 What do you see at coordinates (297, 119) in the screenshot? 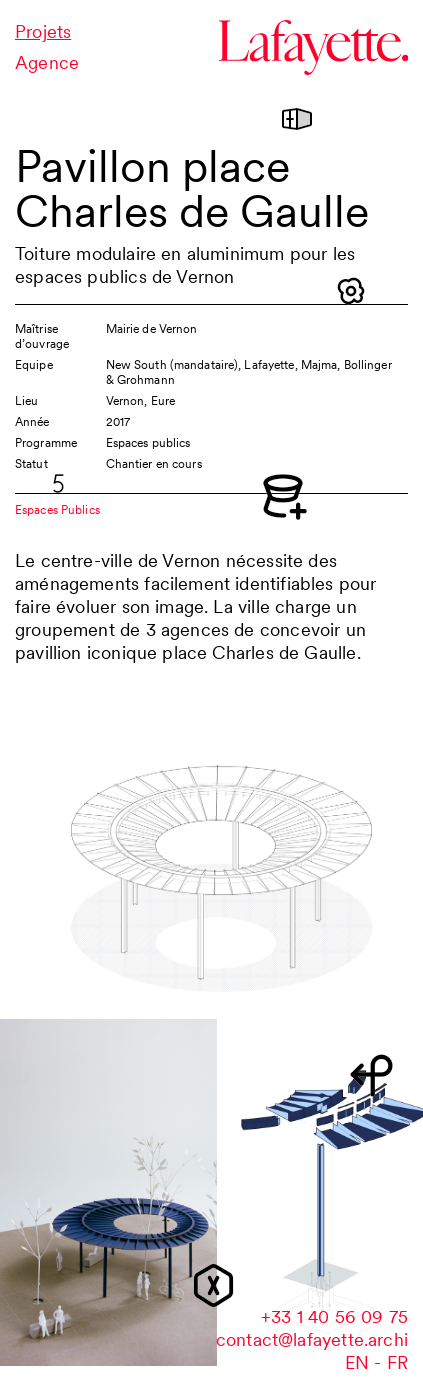
I see `view shipping or freight details` at bounding box center [297, 119].